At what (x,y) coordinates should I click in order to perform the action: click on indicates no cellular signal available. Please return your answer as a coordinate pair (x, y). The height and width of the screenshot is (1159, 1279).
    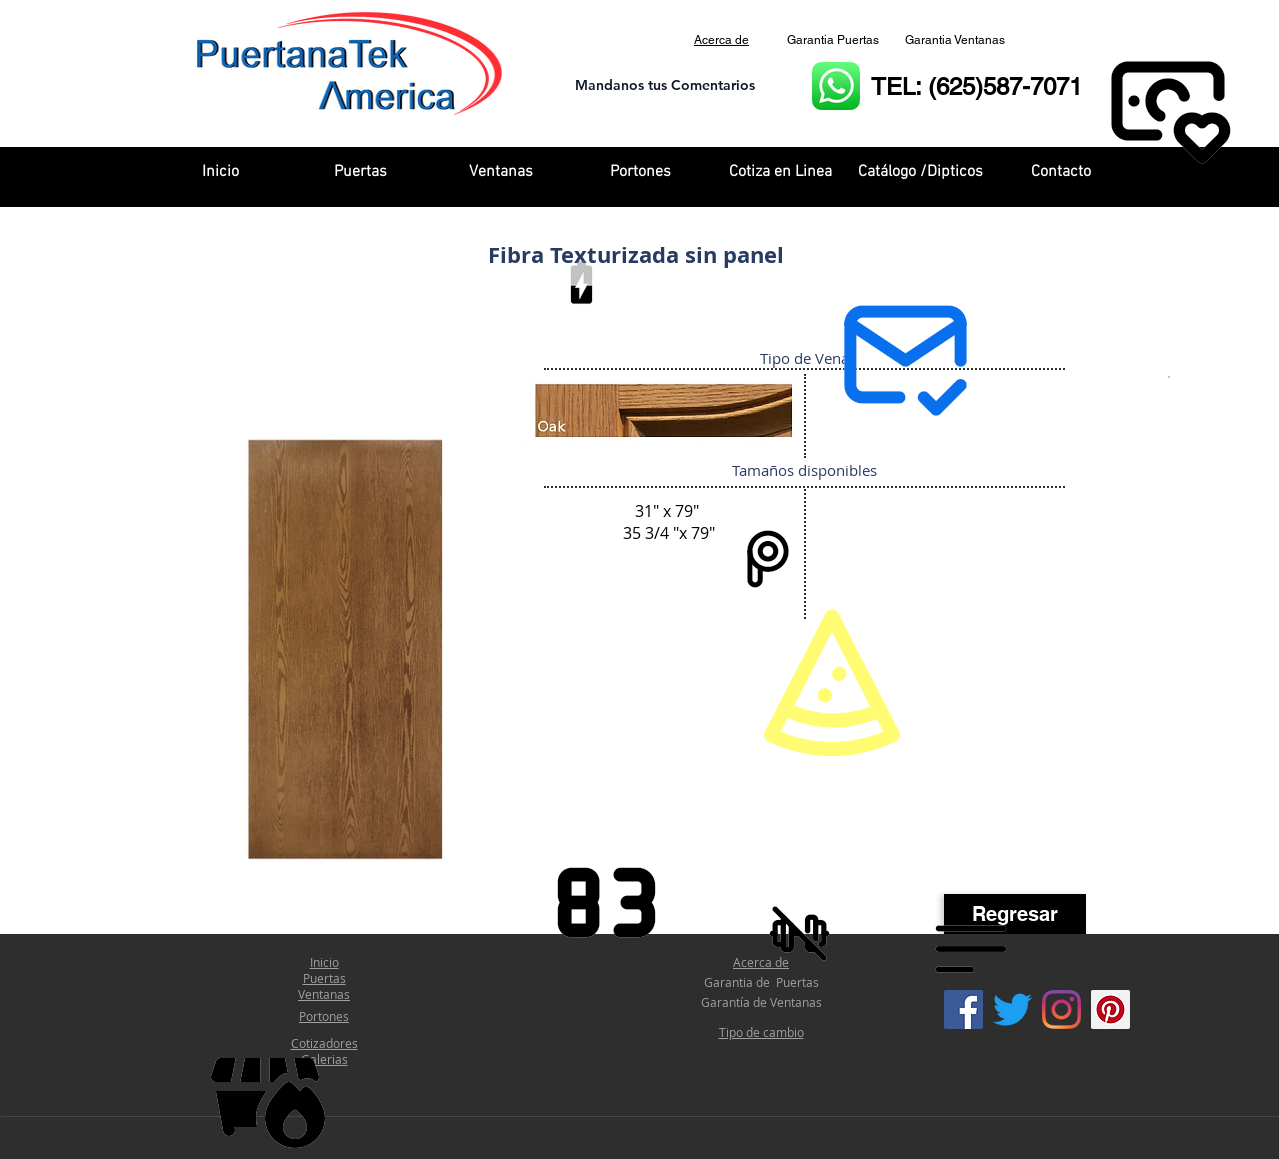
    Looking at the image, I should click on (1178, 370).